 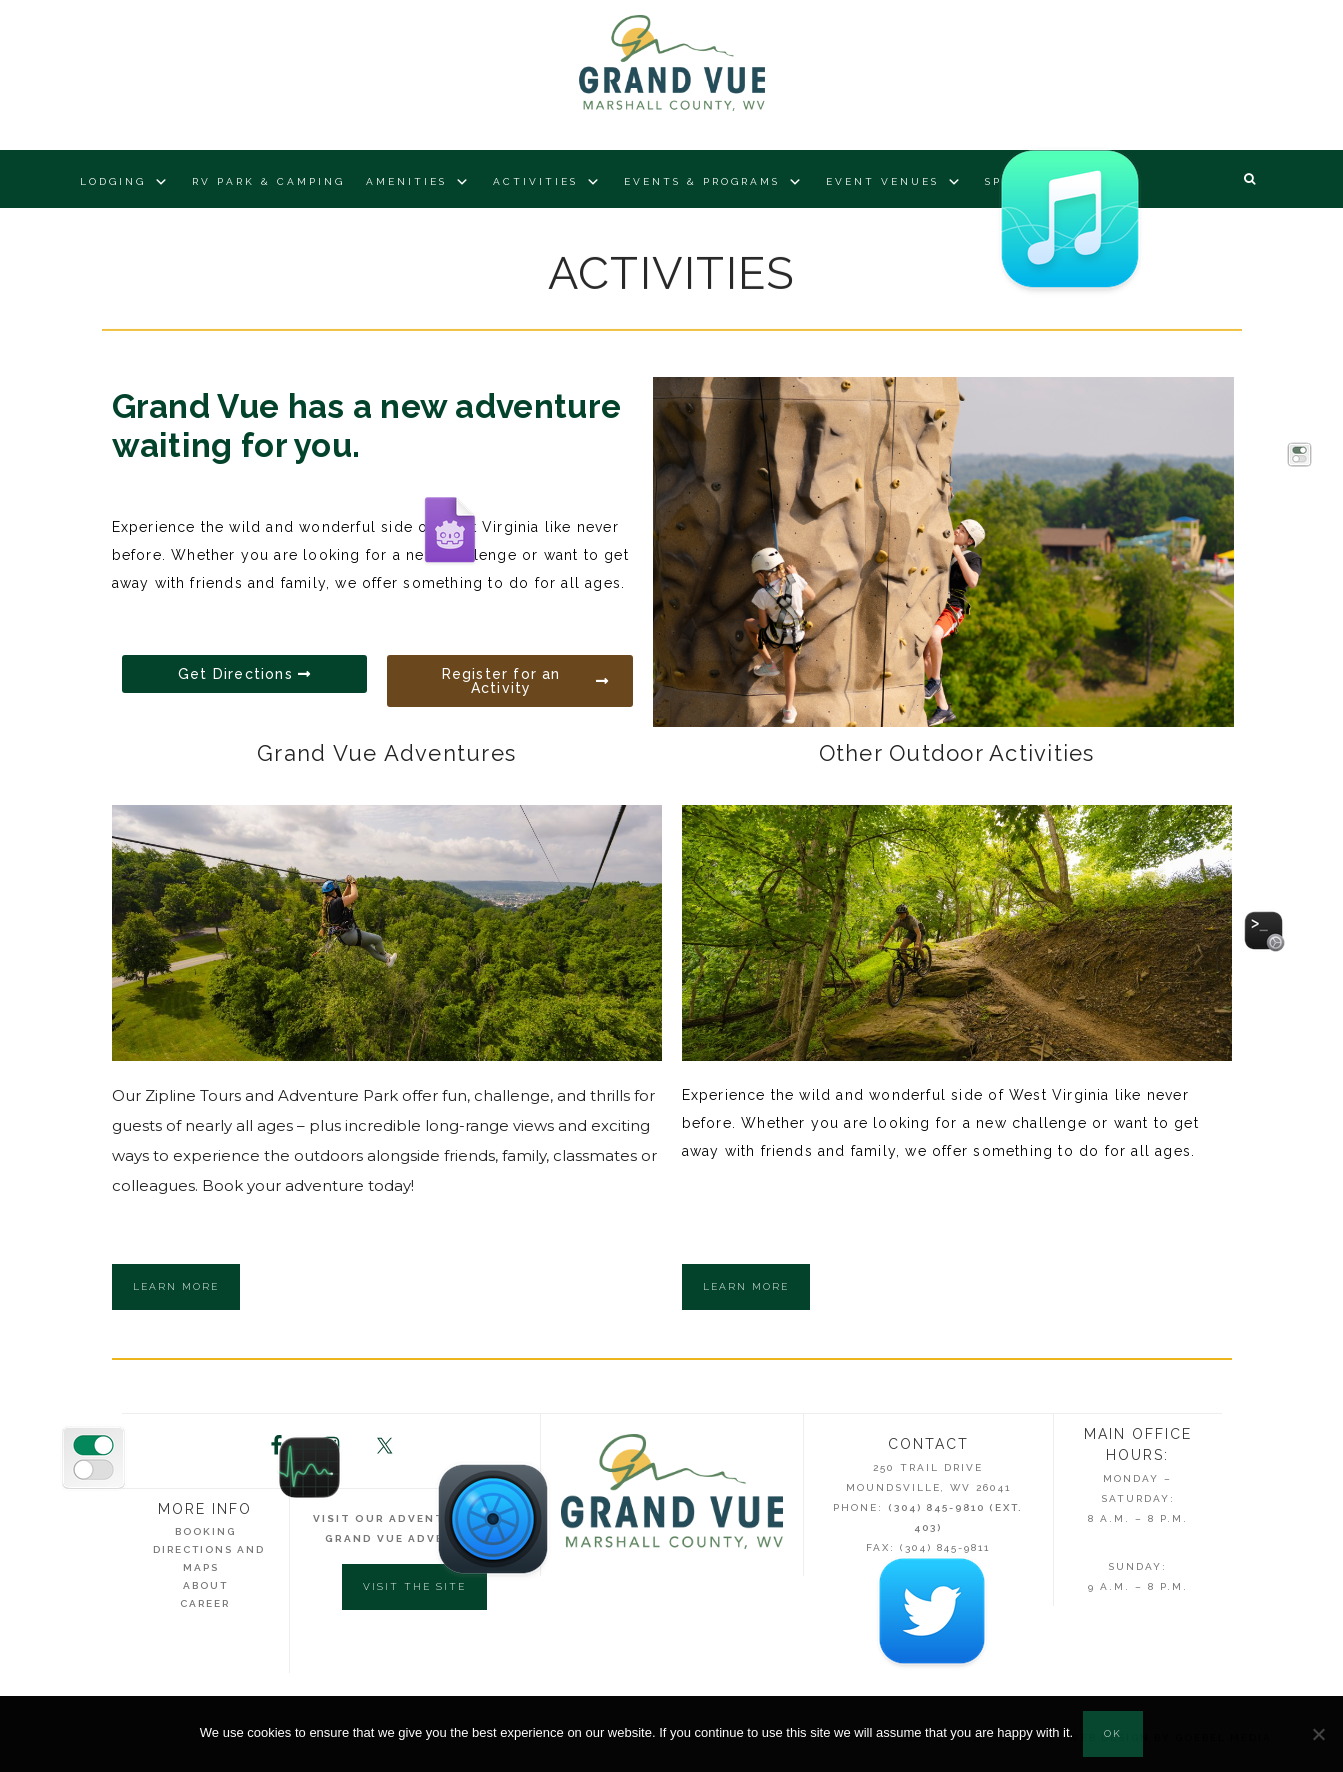 What do you see at coordinates (450, 531) in the screenshot?
I see `a godot game engine scene file` at bounding box center [450, 531].